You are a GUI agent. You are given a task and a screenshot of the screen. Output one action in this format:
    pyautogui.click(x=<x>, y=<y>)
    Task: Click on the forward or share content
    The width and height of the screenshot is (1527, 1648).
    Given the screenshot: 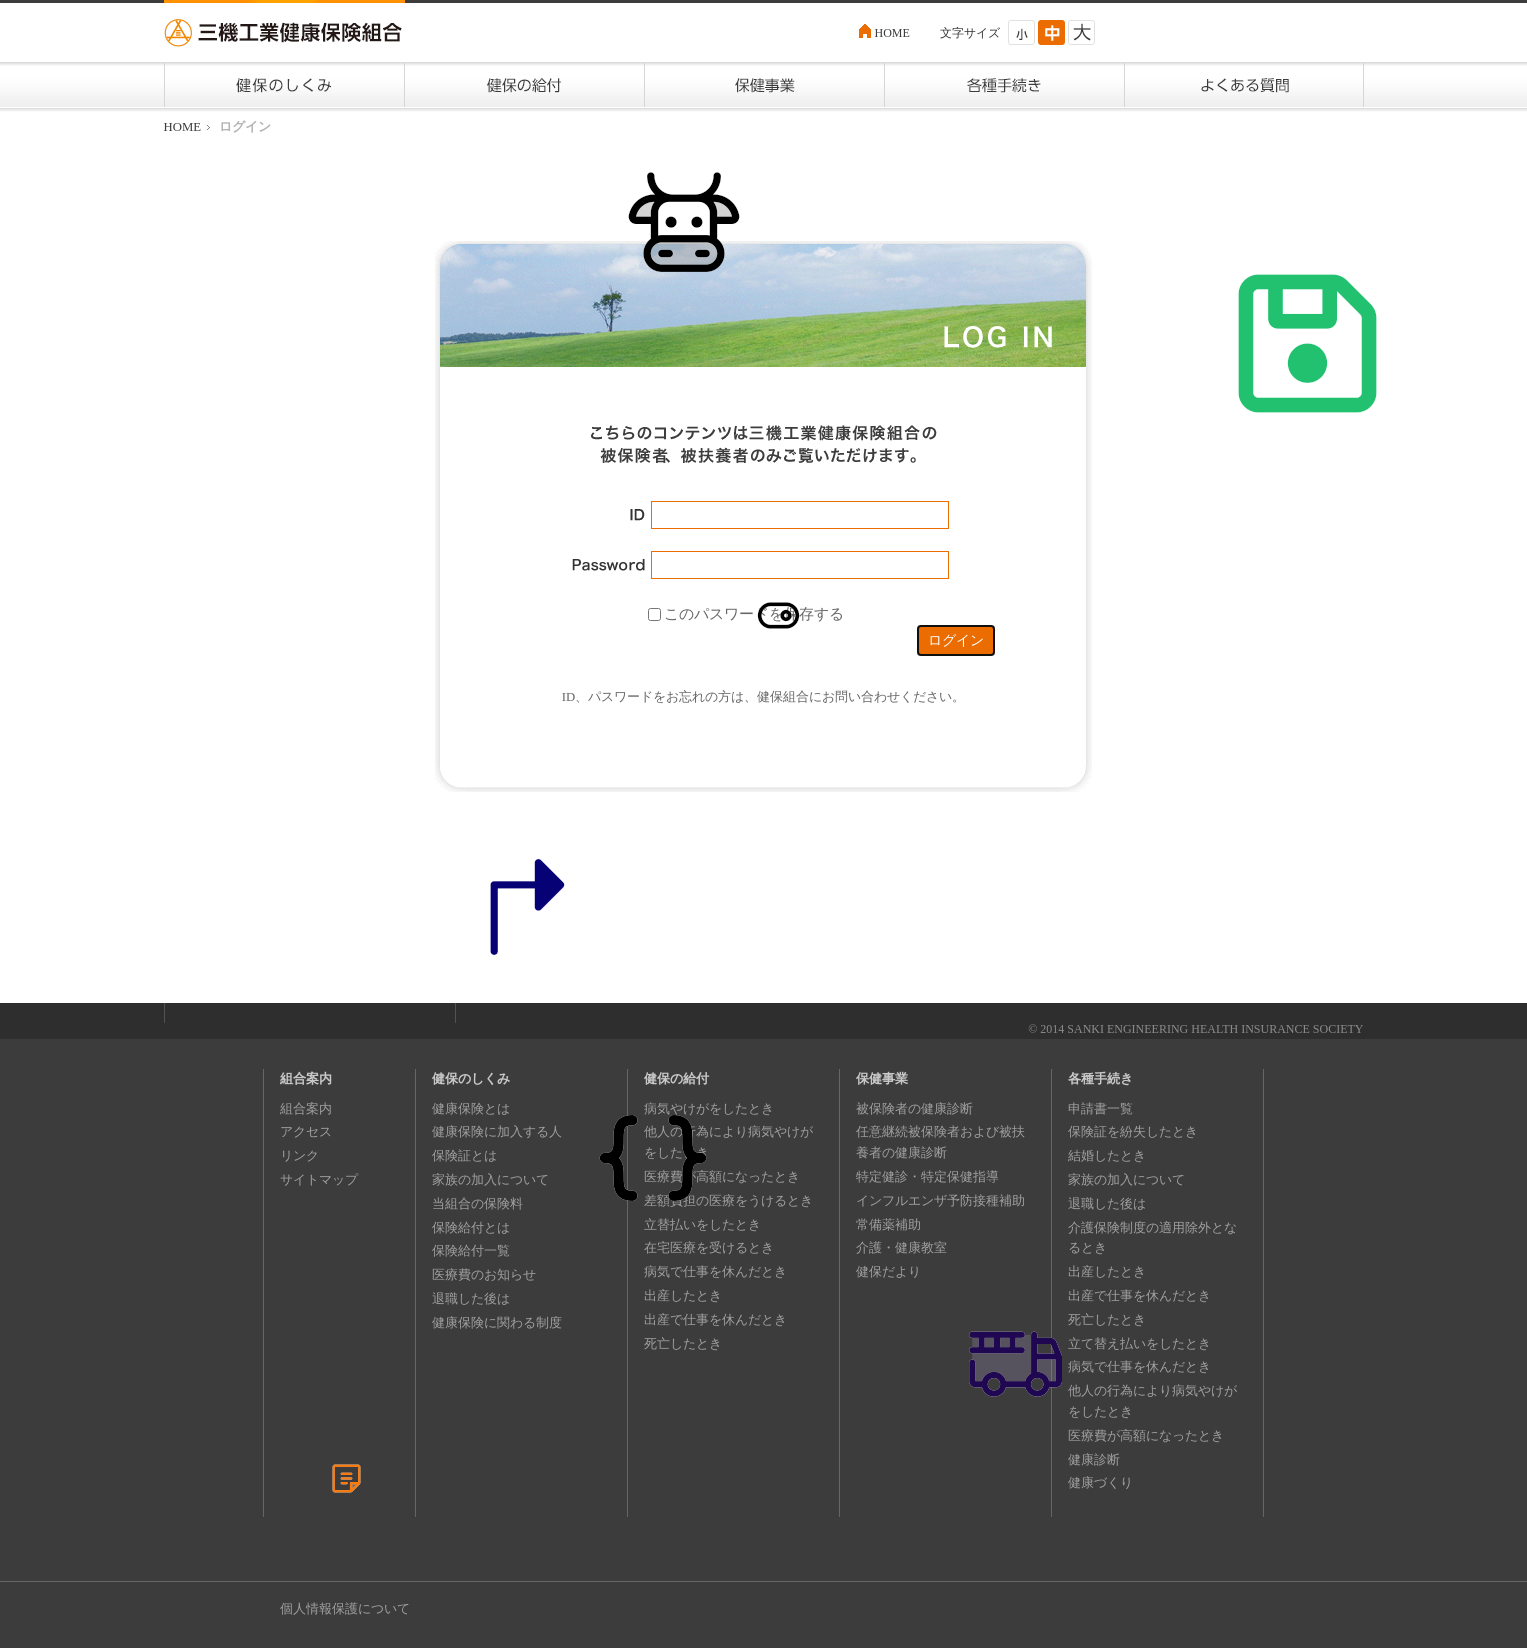 What is the action you would take?
    pyautogui.click(x=520, y=907)
    